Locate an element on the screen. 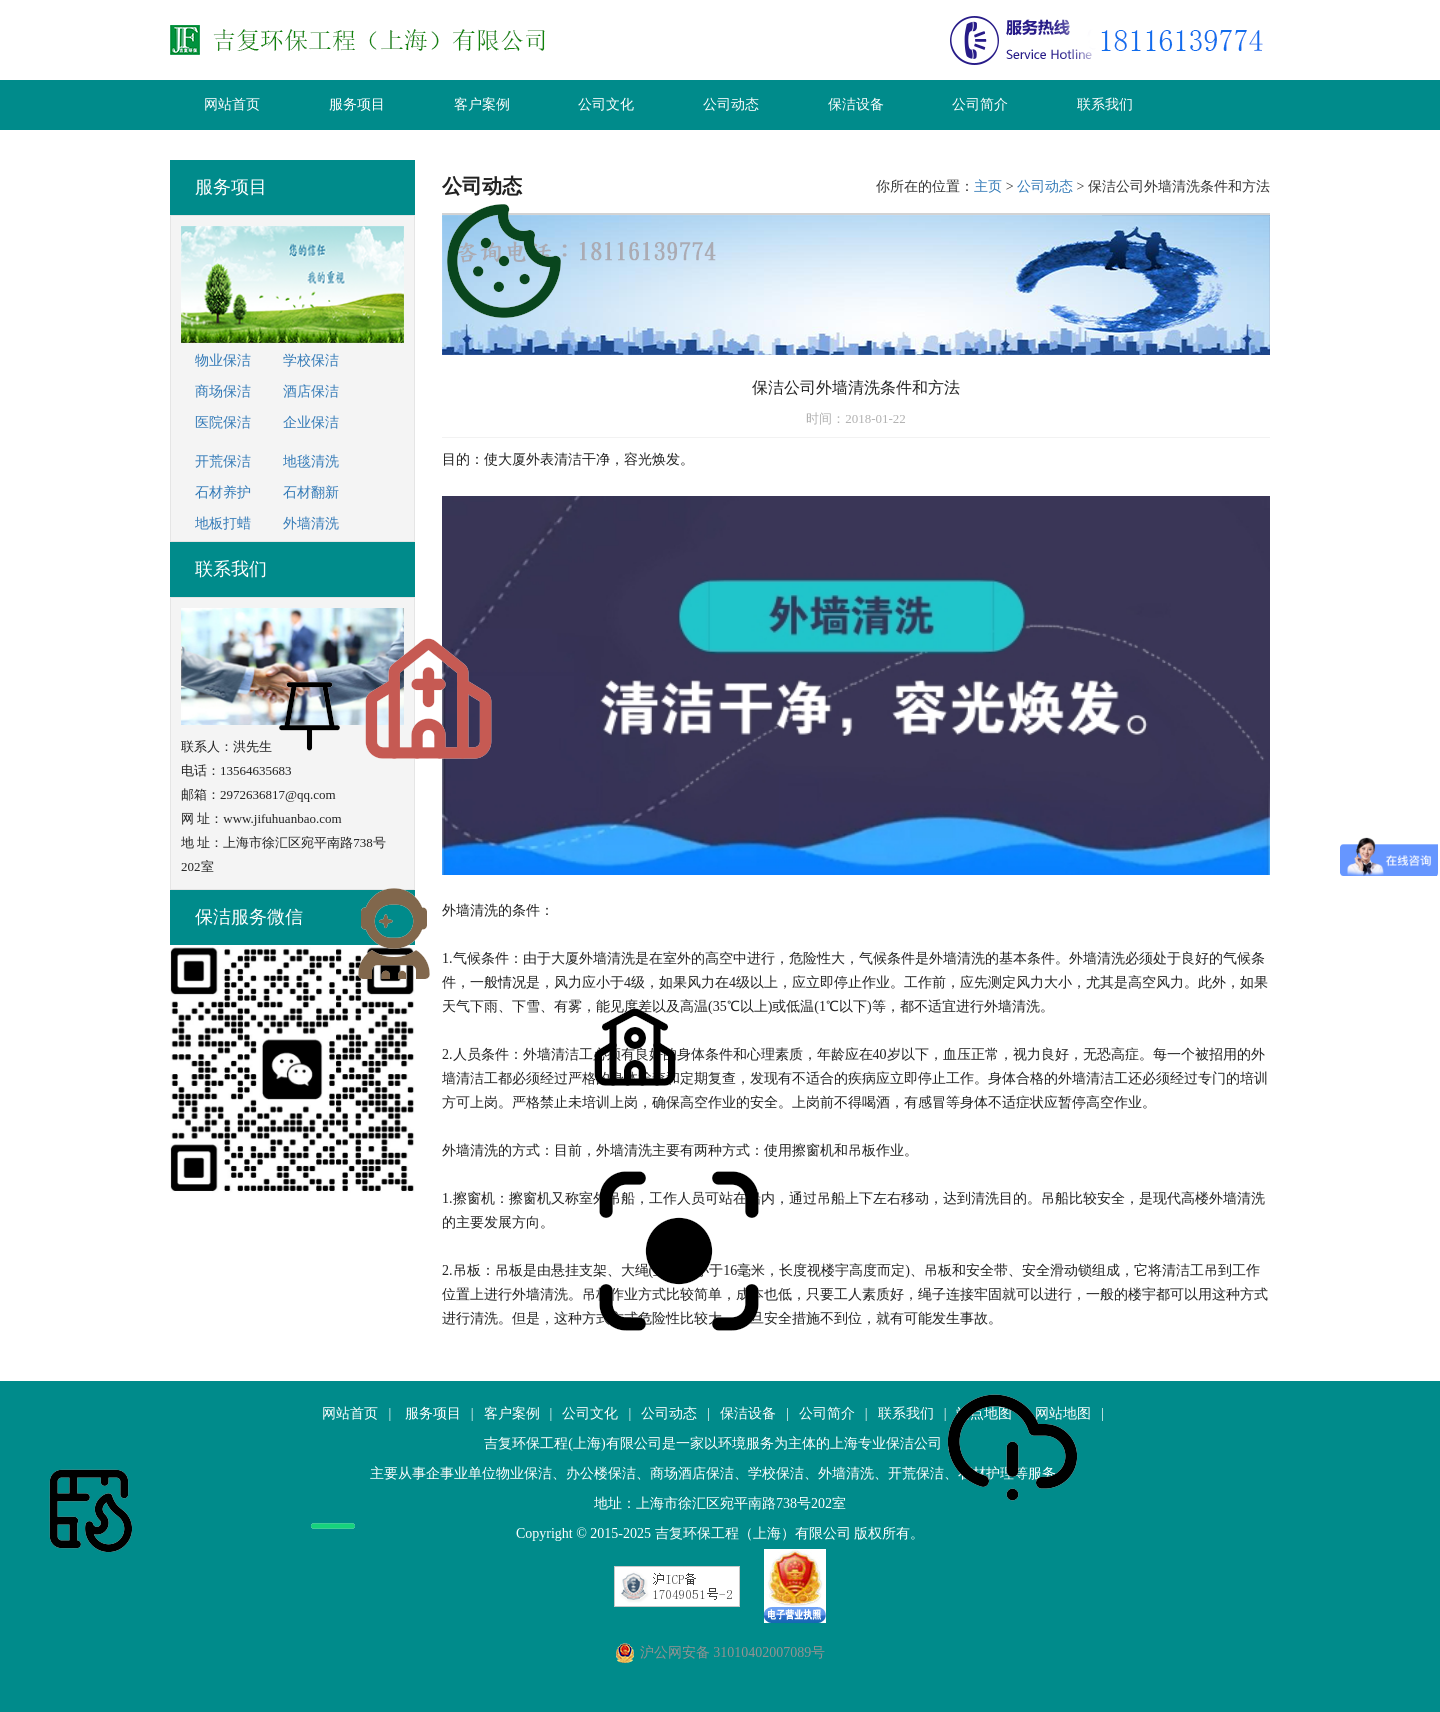 The width and height of the screenshot is (1440, 1712). pin an item to keep it visible is located at coordinates (309, 712).